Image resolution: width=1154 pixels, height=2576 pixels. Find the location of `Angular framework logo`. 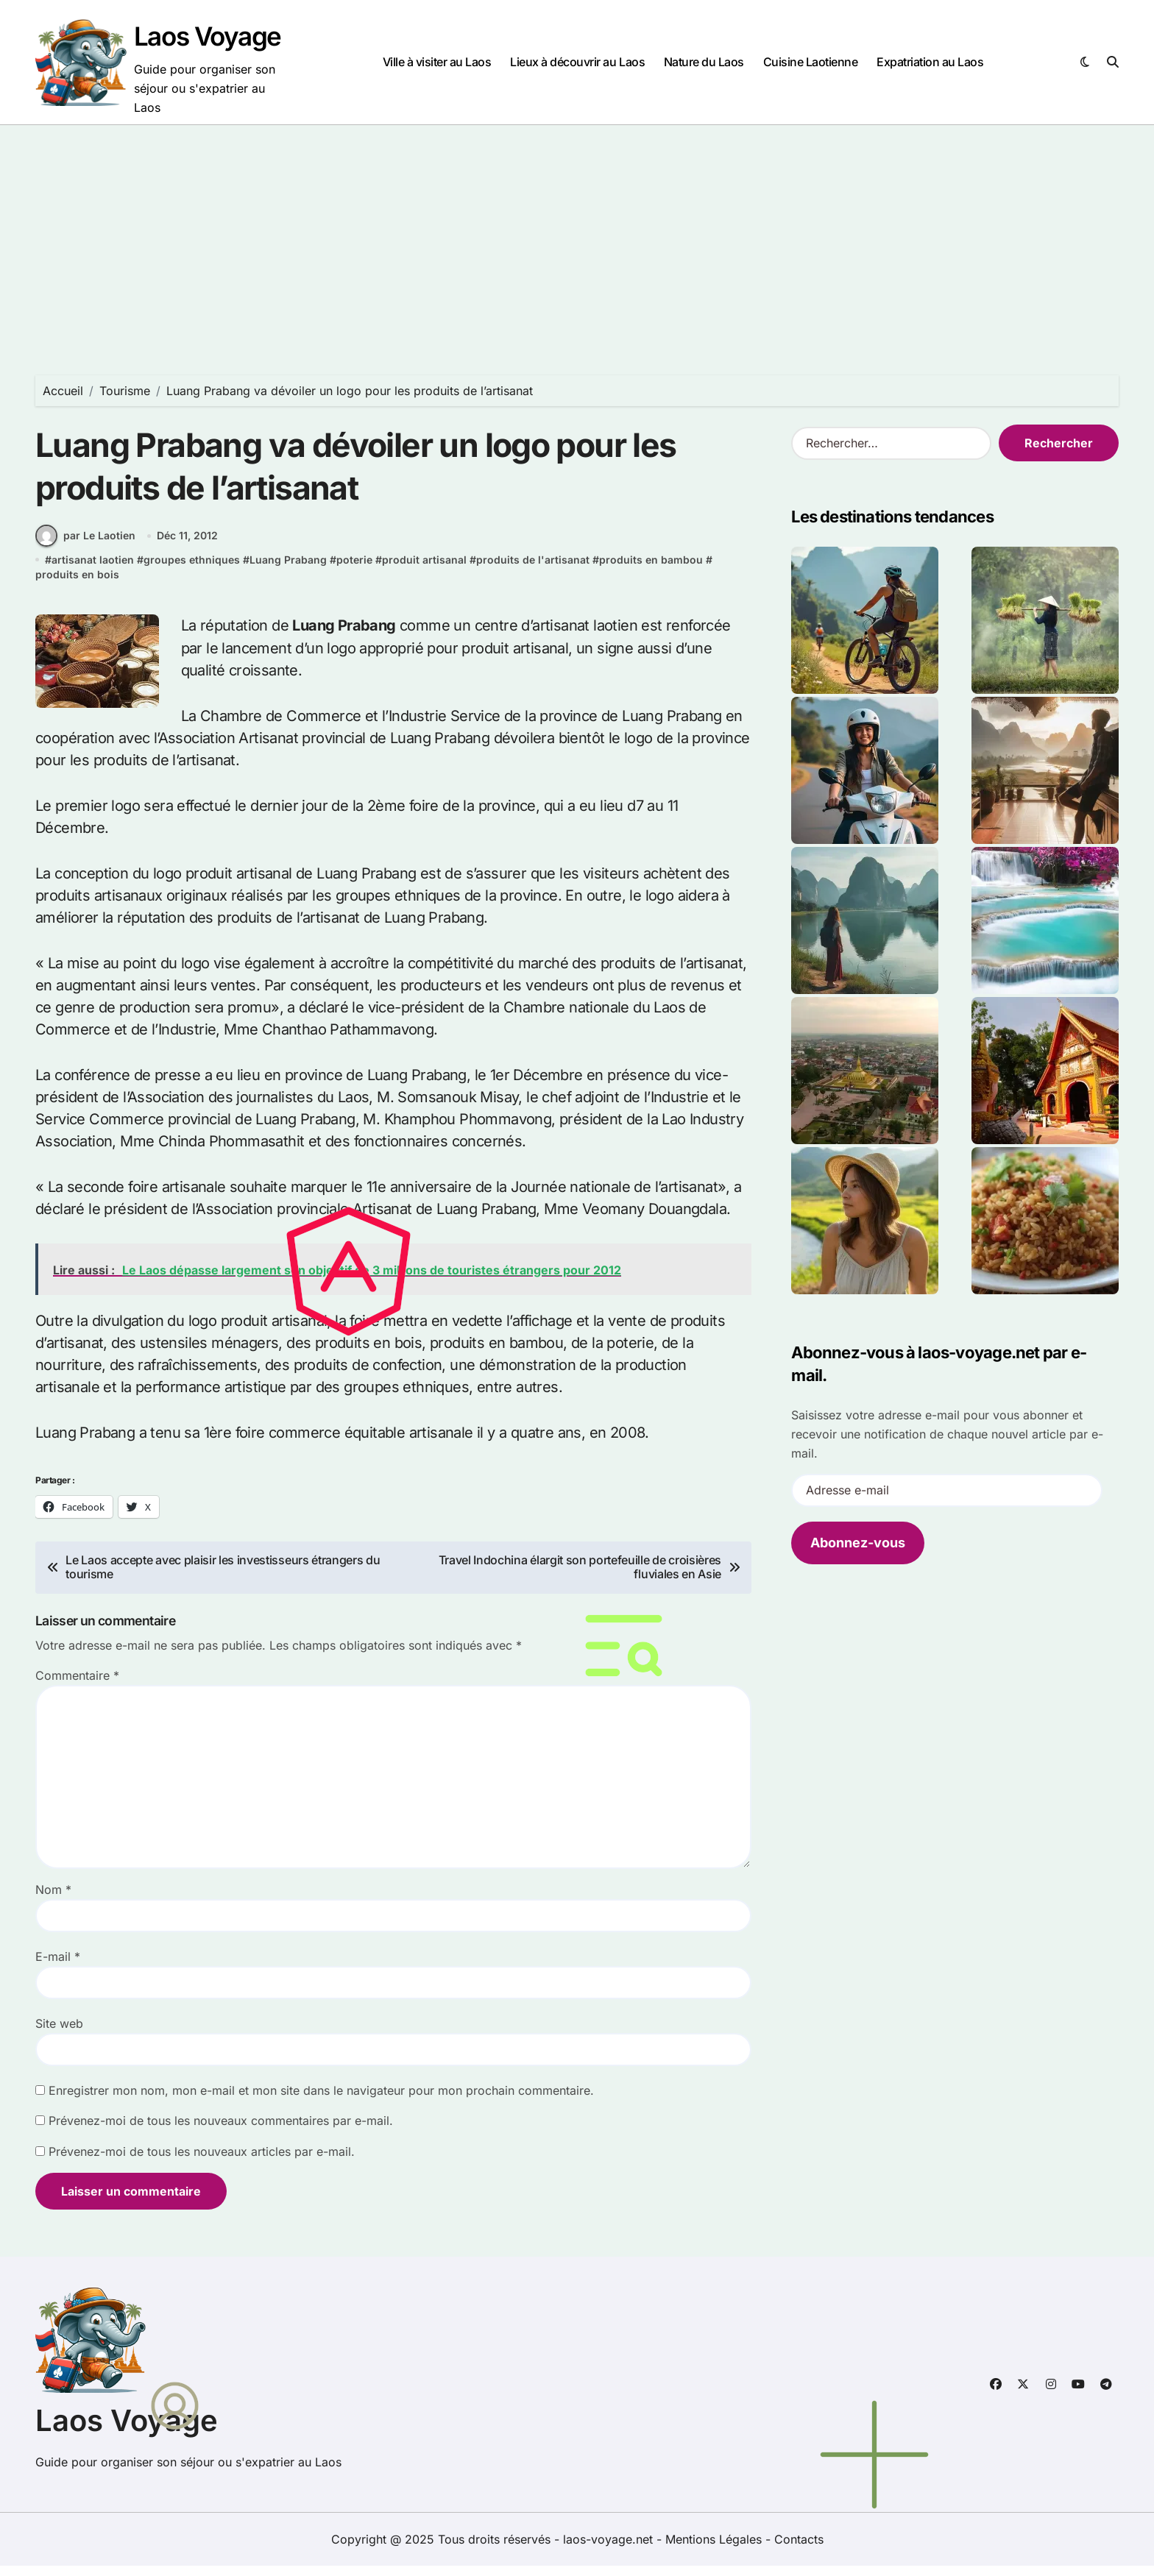

Angular framework logo is located at coordinates (348, 1269).